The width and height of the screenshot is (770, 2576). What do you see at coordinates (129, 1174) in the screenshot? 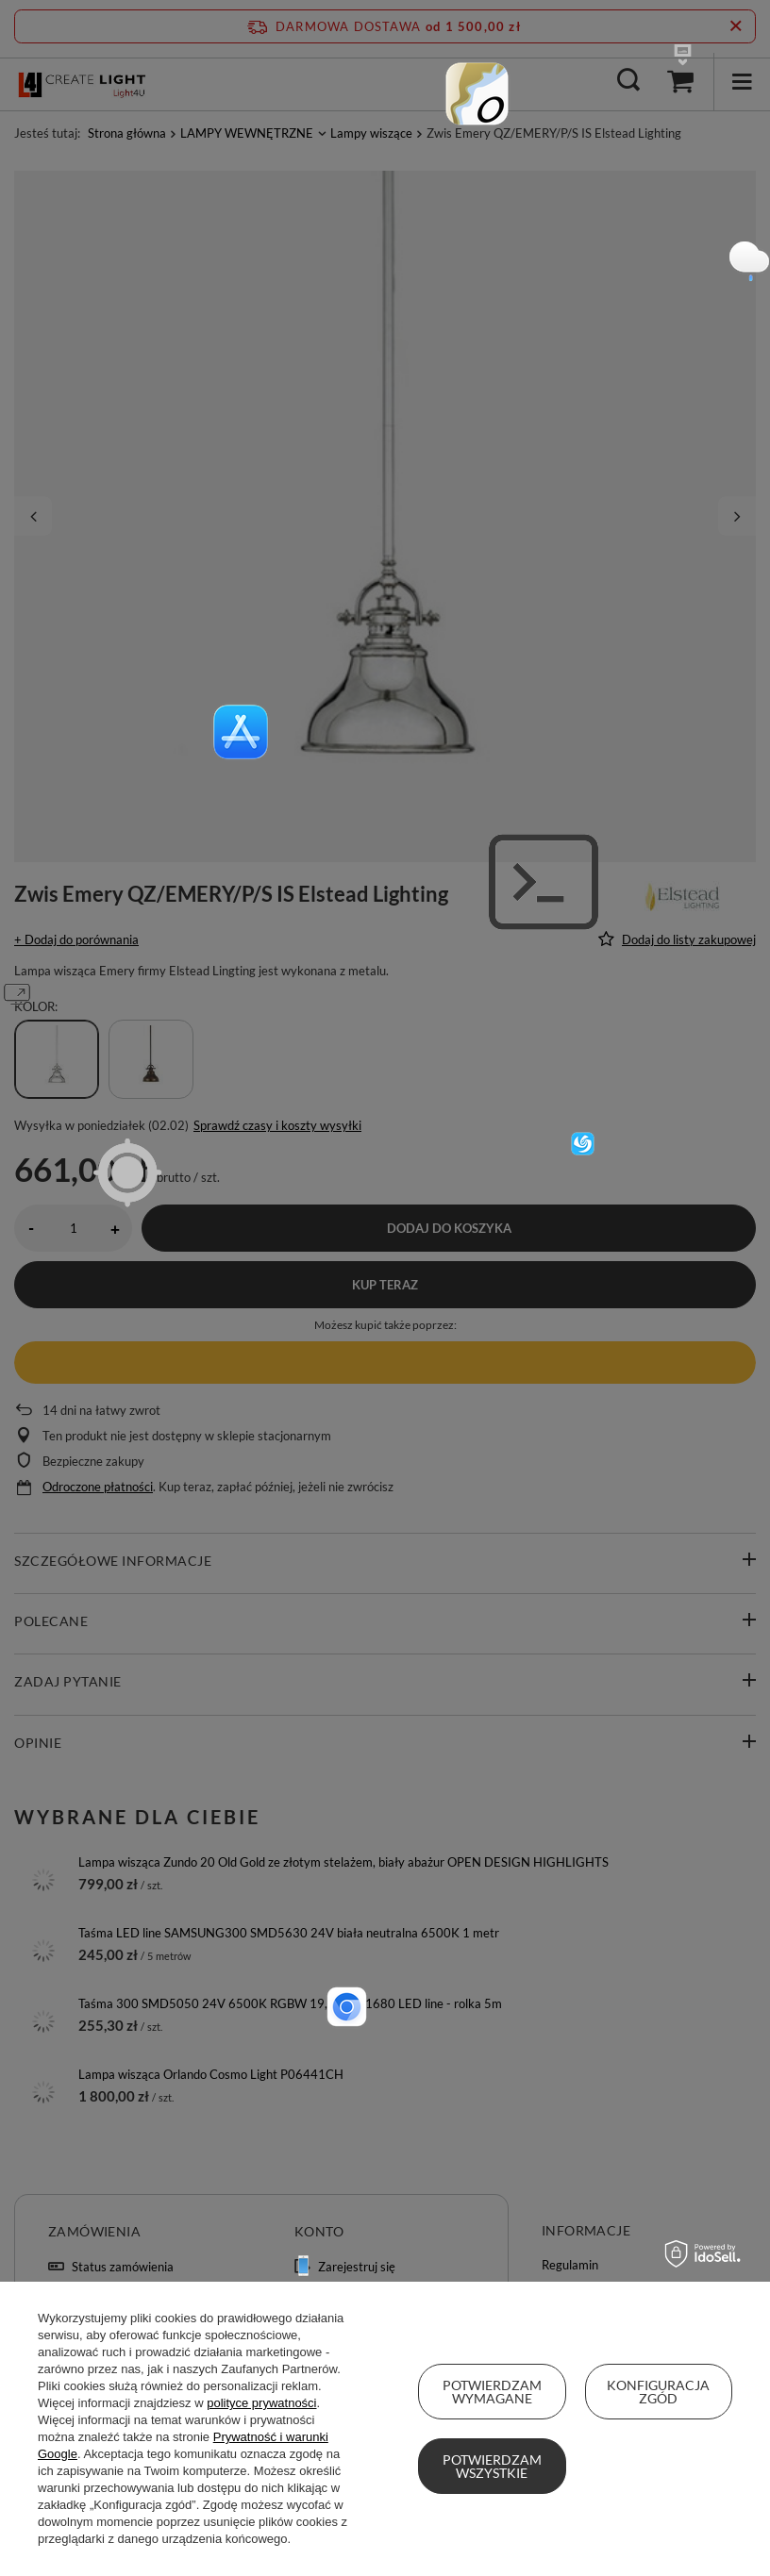
I see `find my current location on the map` at bounding box center [129, 1174].